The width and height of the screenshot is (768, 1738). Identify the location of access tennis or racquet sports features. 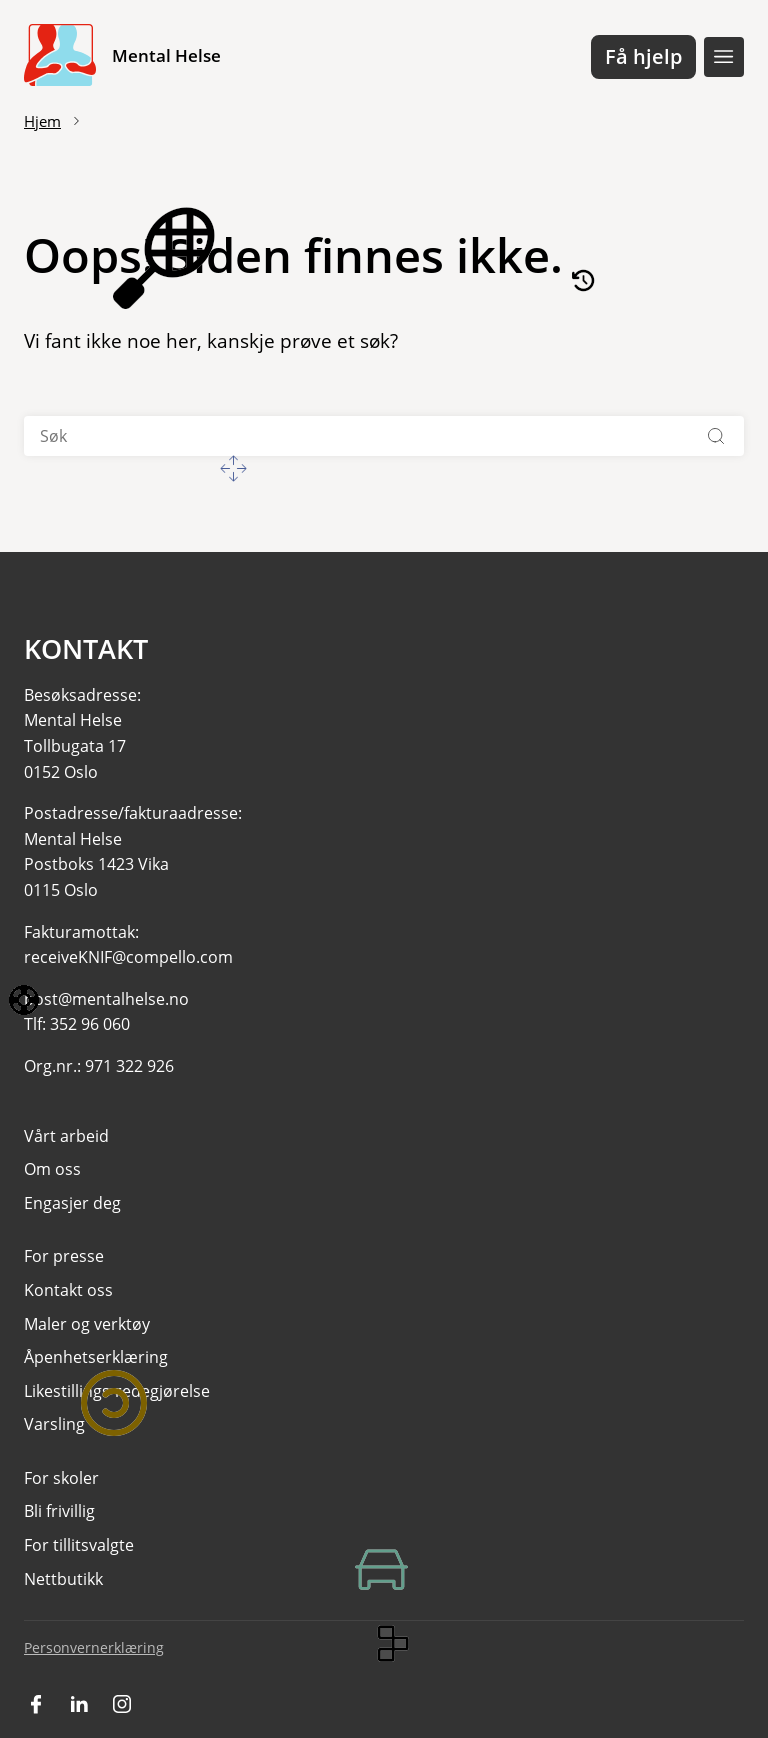
(162, 260).